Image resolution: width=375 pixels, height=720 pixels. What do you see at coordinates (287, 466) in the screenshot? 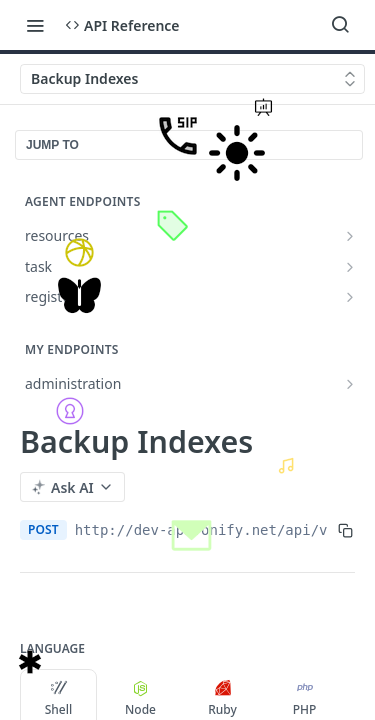
I see `access music library or audio files` at bounding box center [287, 466].